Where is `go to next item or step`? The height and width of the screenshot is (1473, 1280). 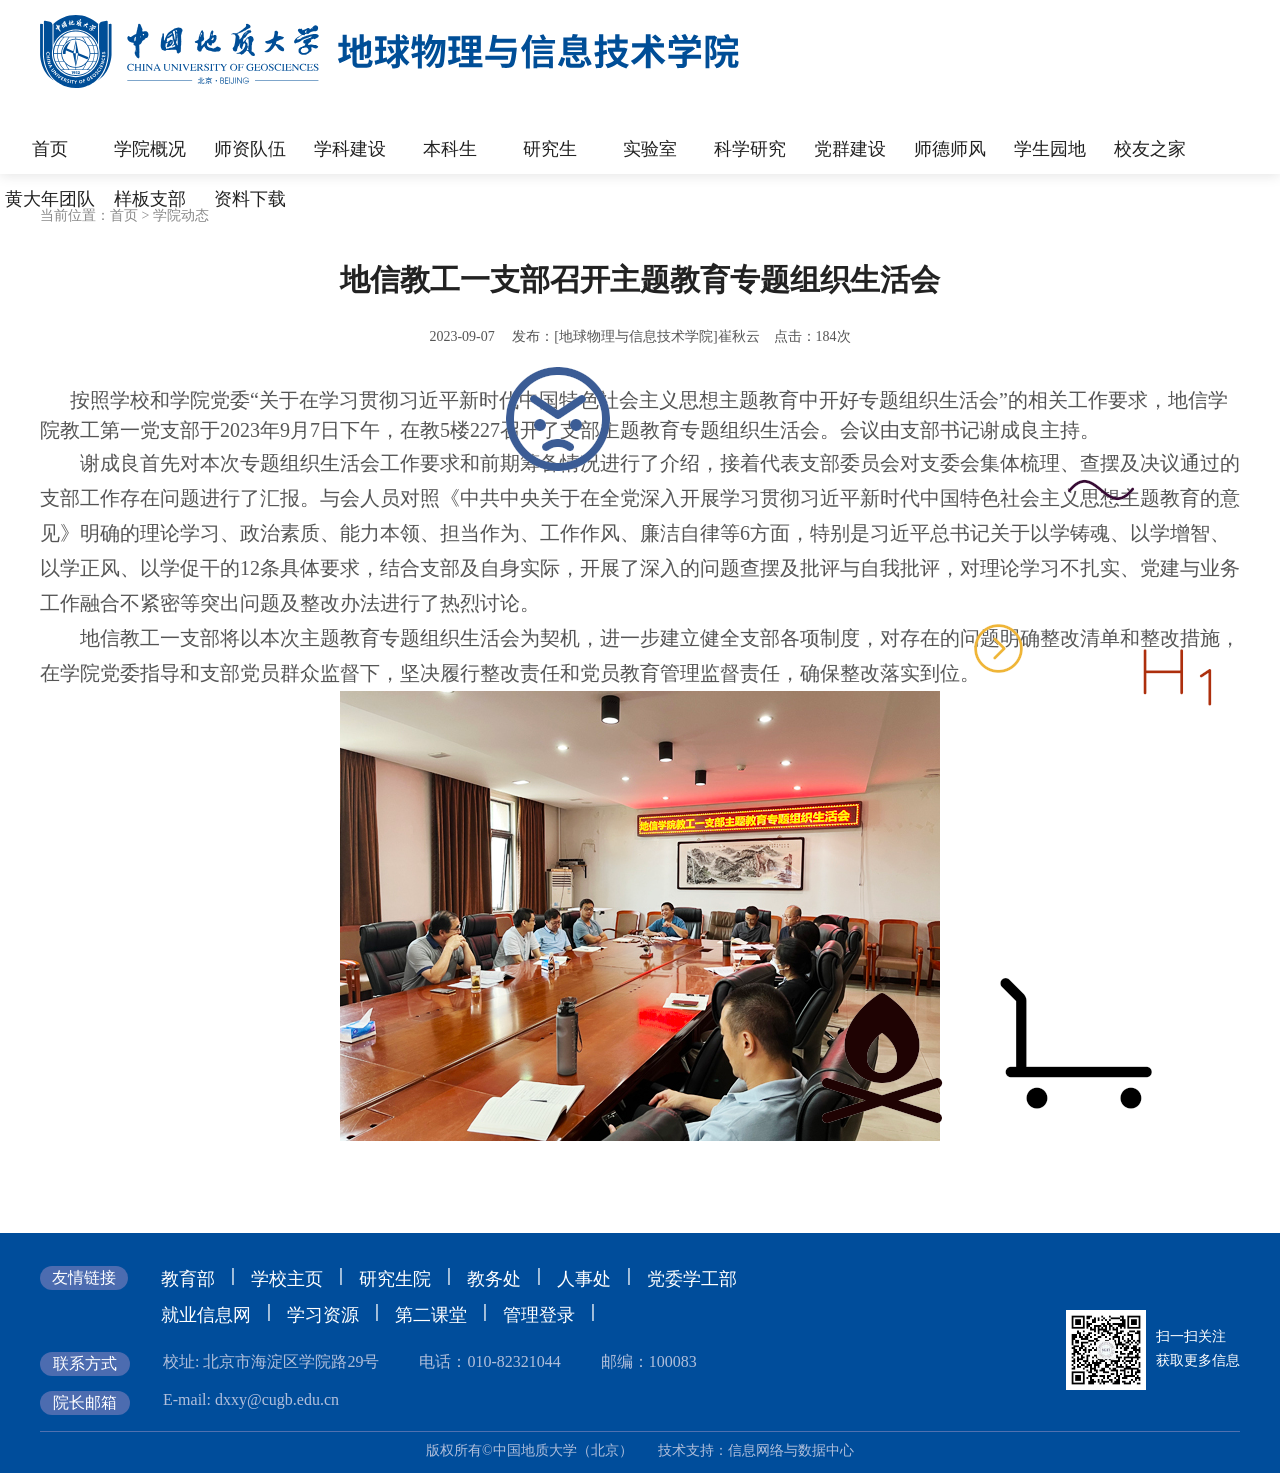 go to next item or step is located at coordinates (998, 648).